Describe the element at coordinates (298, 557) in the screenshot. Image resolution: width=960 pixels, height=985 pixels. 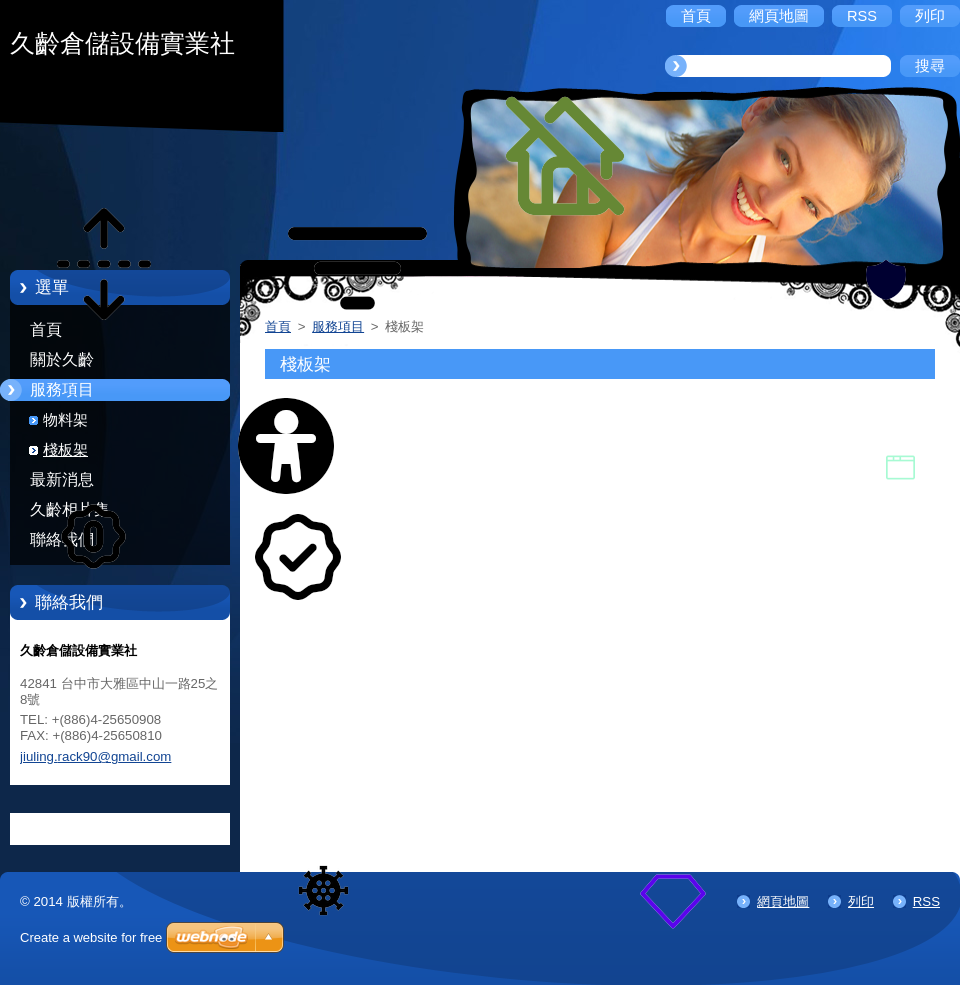
I see `indicates a verified account or identity` at that location.